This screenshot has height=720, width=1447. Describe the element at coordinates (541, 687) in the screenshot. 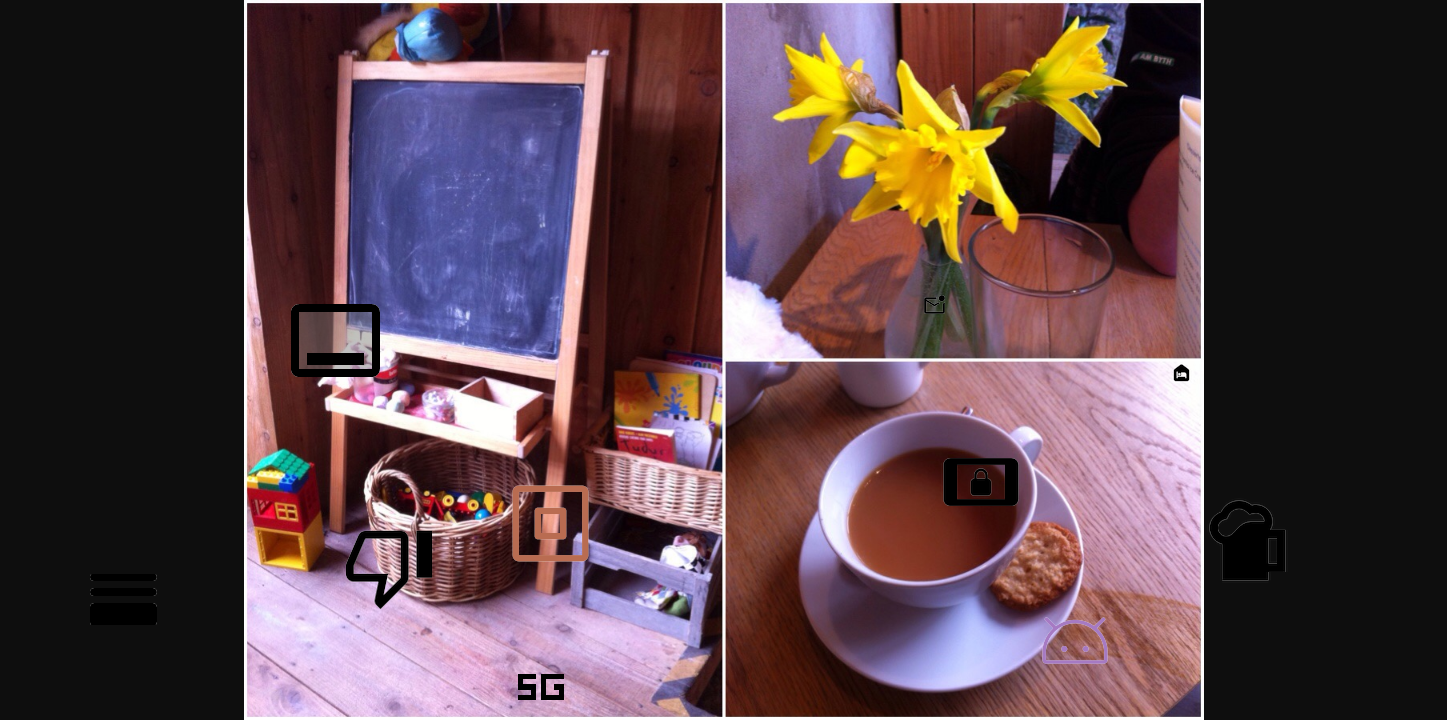

I see `indicates 5G network connectivity status` at that location.